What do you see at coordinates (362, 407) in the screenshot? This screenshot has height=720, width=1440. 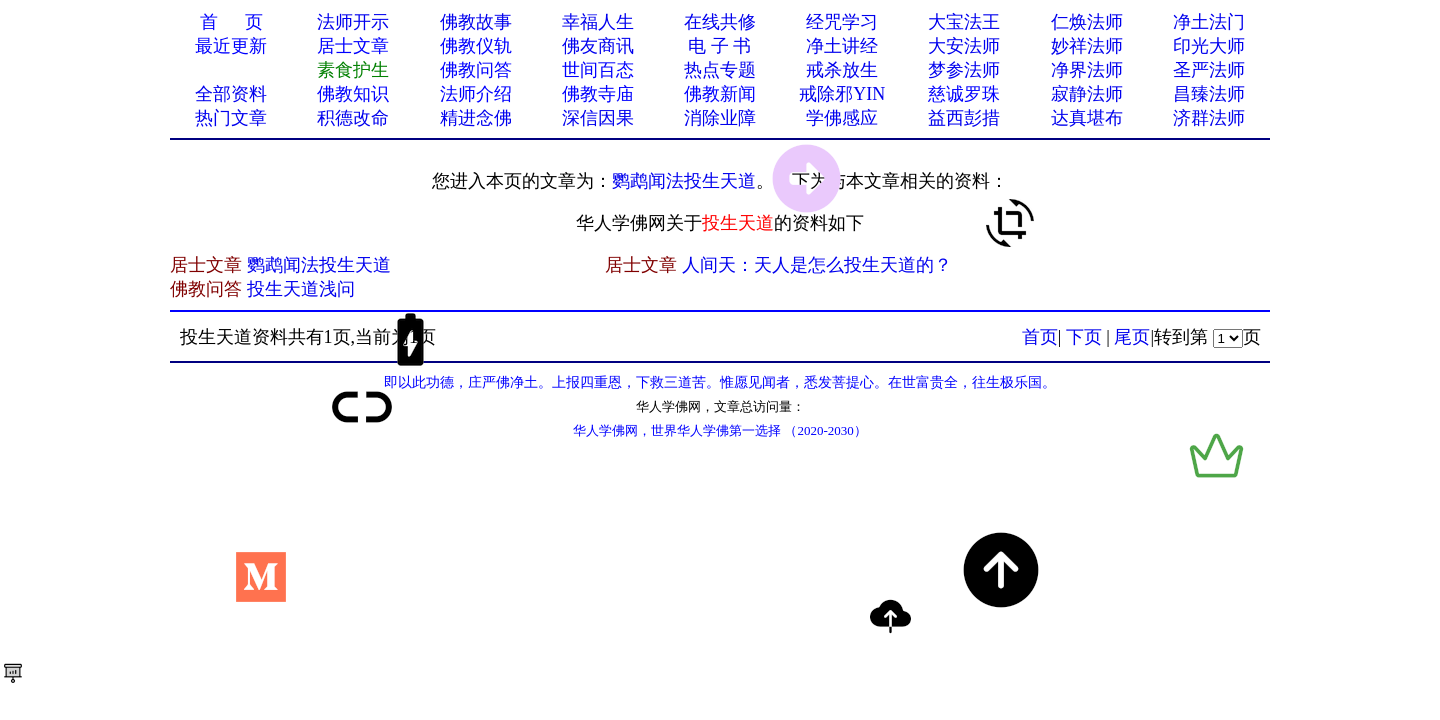 I see `disconnect or remove a linked account` at bounding box center [362, 407].